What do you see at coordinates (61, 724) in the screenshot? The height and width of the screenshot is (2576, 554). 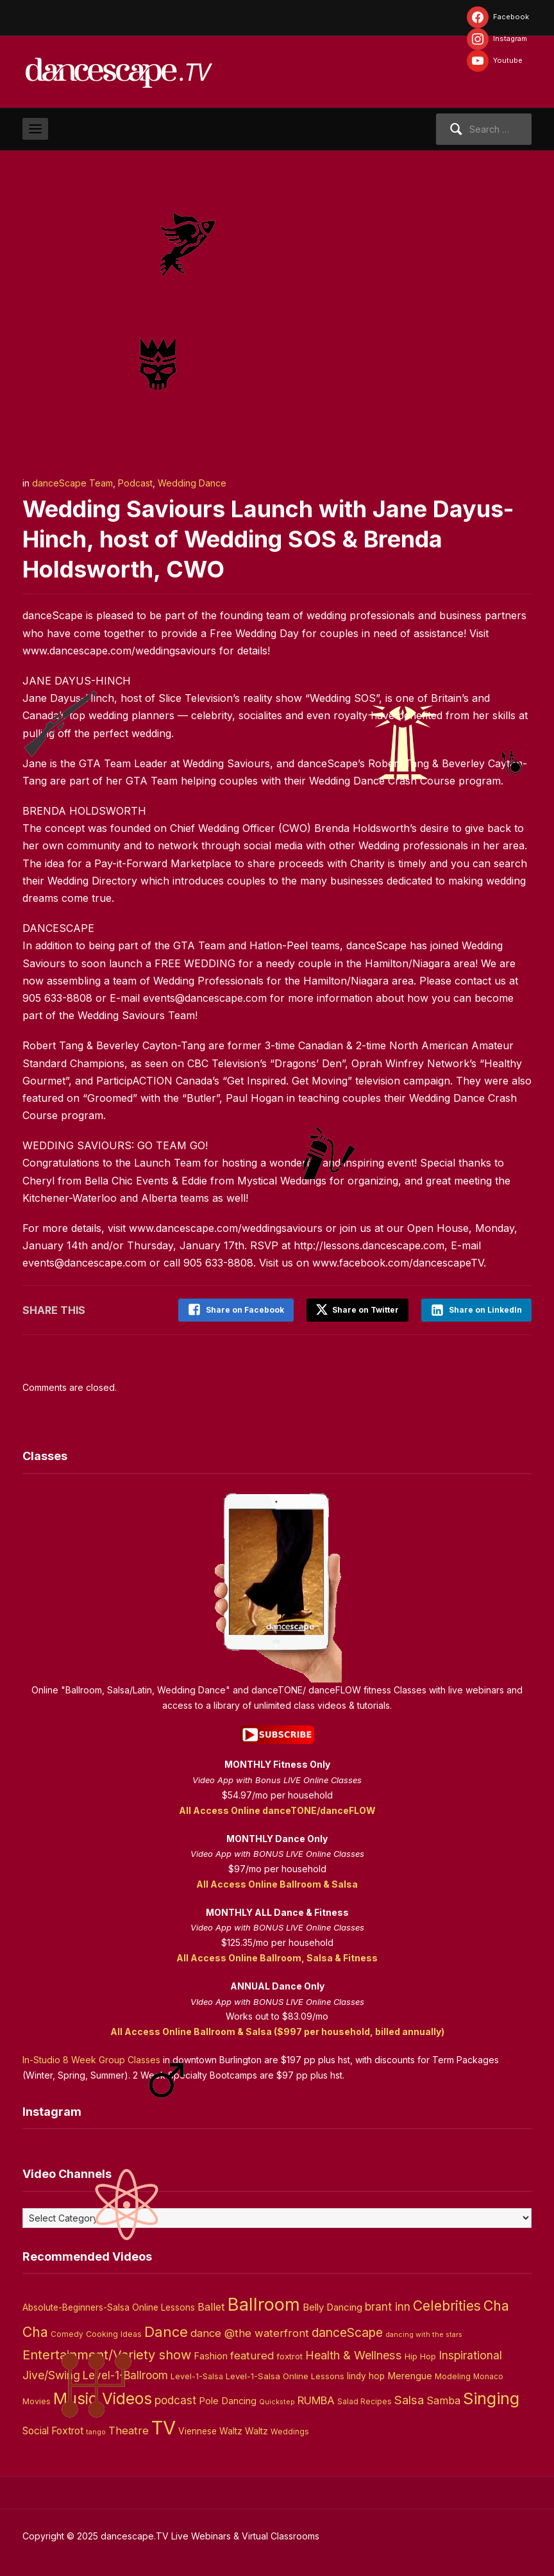 I see `select rifle weapon in game inventory` at bounding box center [61, 724].